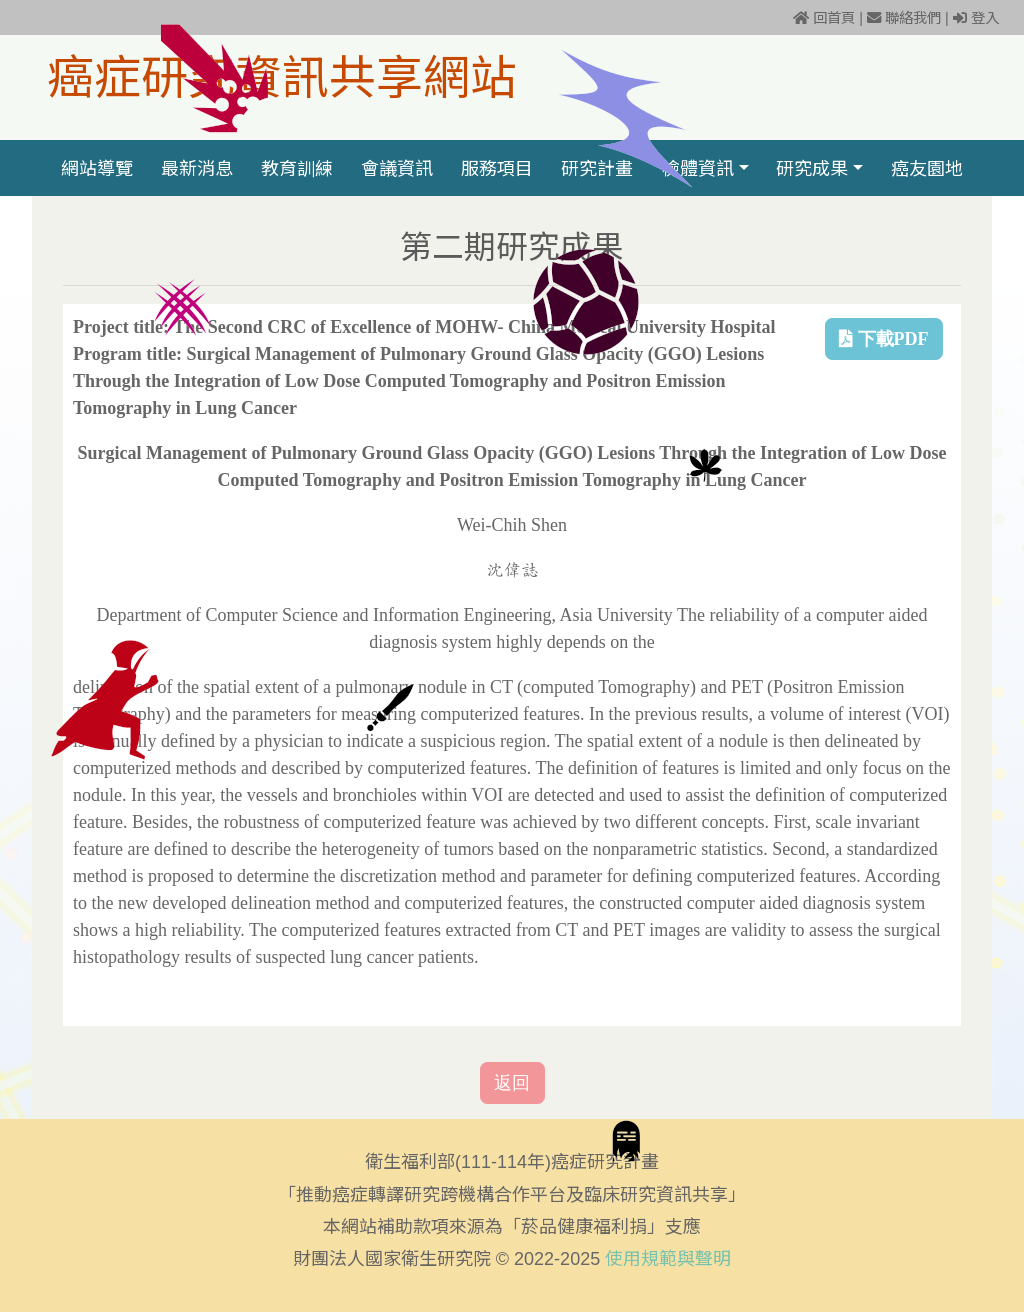  What do you see at coordinates (625, 118) in the screenshot?
I see `indicates damage or injury status` at bounding box center [625, 118].